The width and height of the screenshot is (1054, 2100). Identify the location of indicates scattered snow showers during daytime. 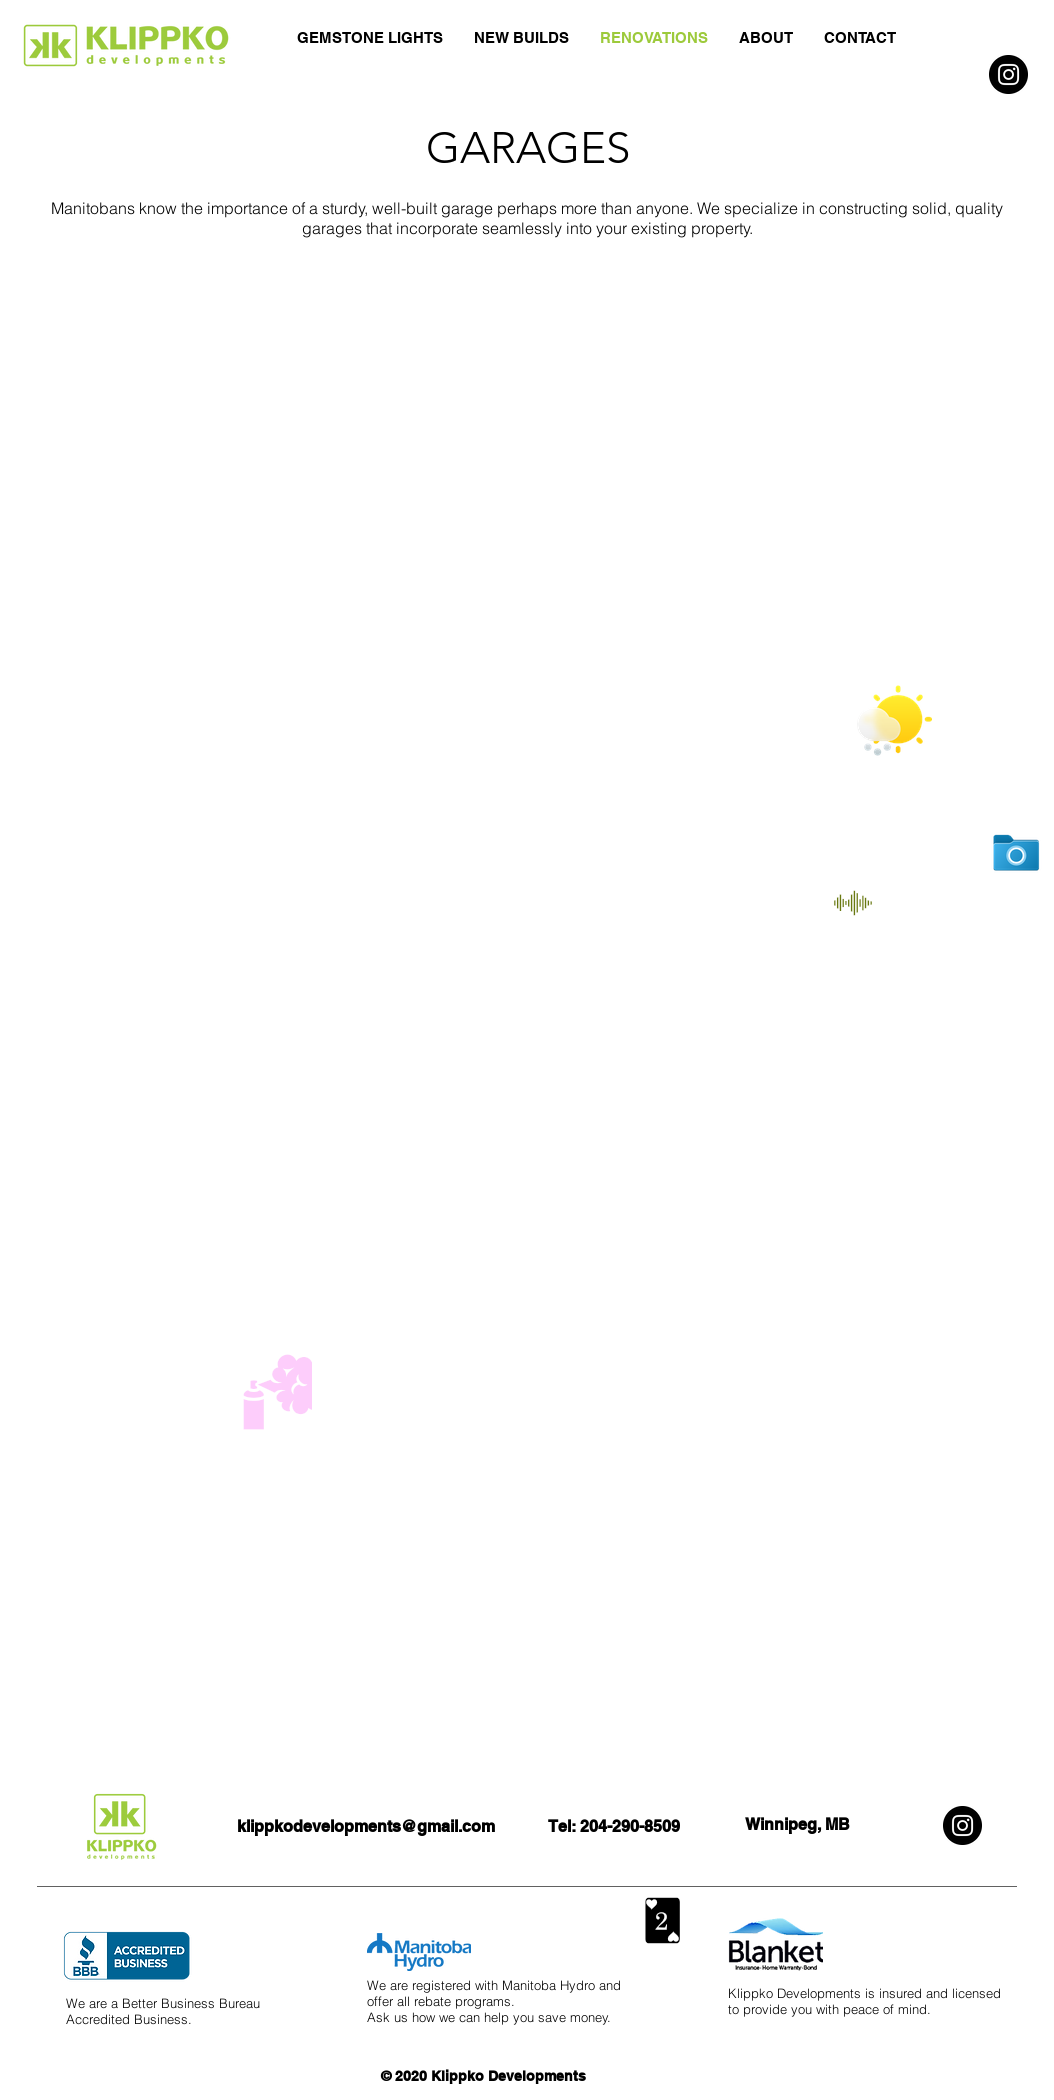
(894, 720).